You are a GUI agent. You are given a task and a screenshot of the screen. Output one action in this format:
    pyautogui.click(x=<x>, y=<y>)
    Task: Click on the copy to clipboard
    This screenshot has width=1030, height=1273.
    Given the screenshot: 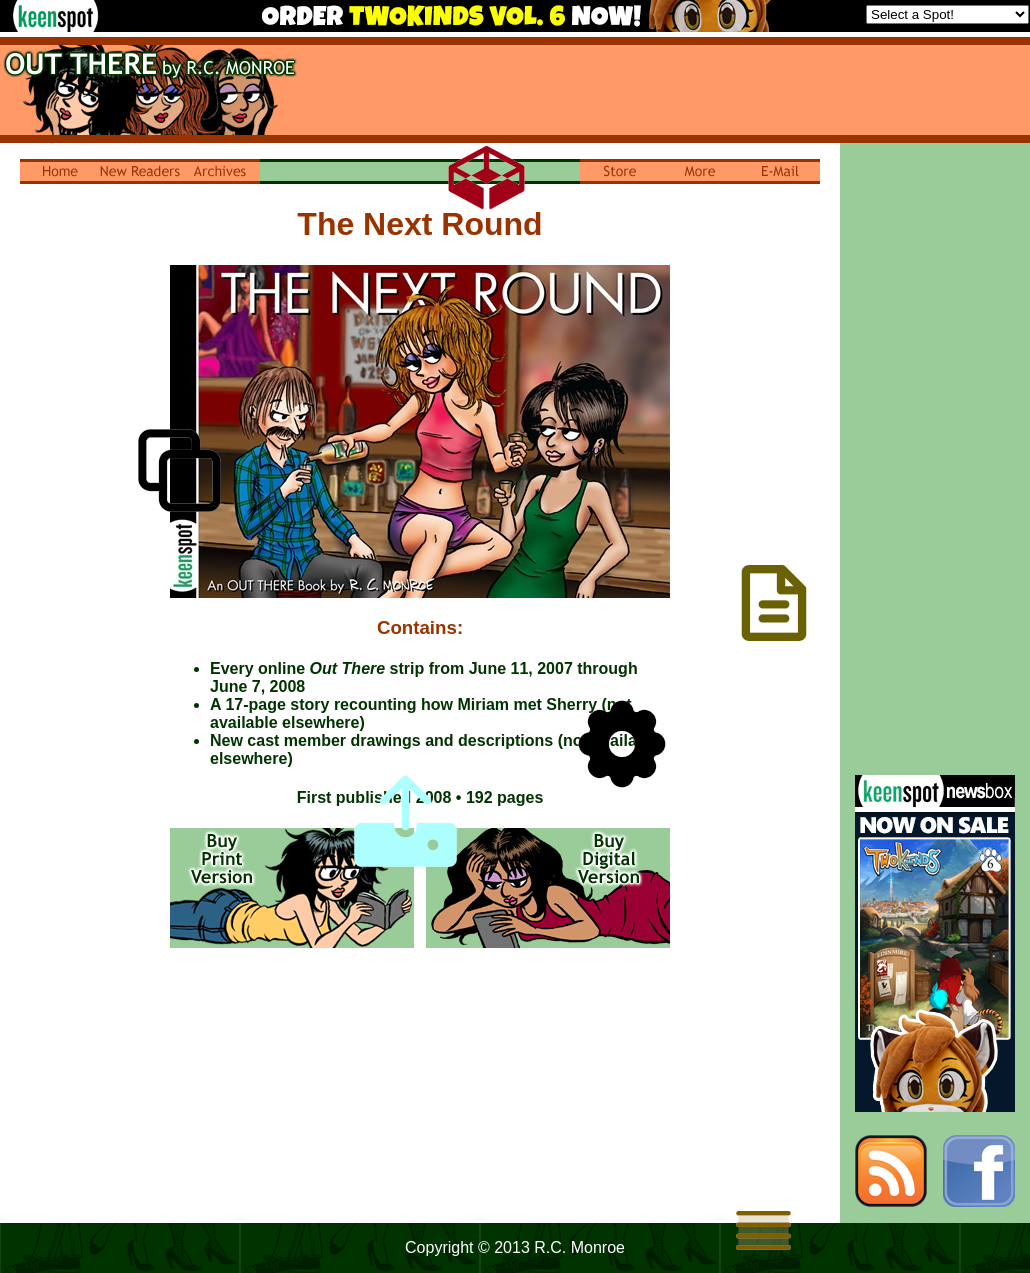 What is the action you would take?
    pyautogui.click(x=179, y=470)
    